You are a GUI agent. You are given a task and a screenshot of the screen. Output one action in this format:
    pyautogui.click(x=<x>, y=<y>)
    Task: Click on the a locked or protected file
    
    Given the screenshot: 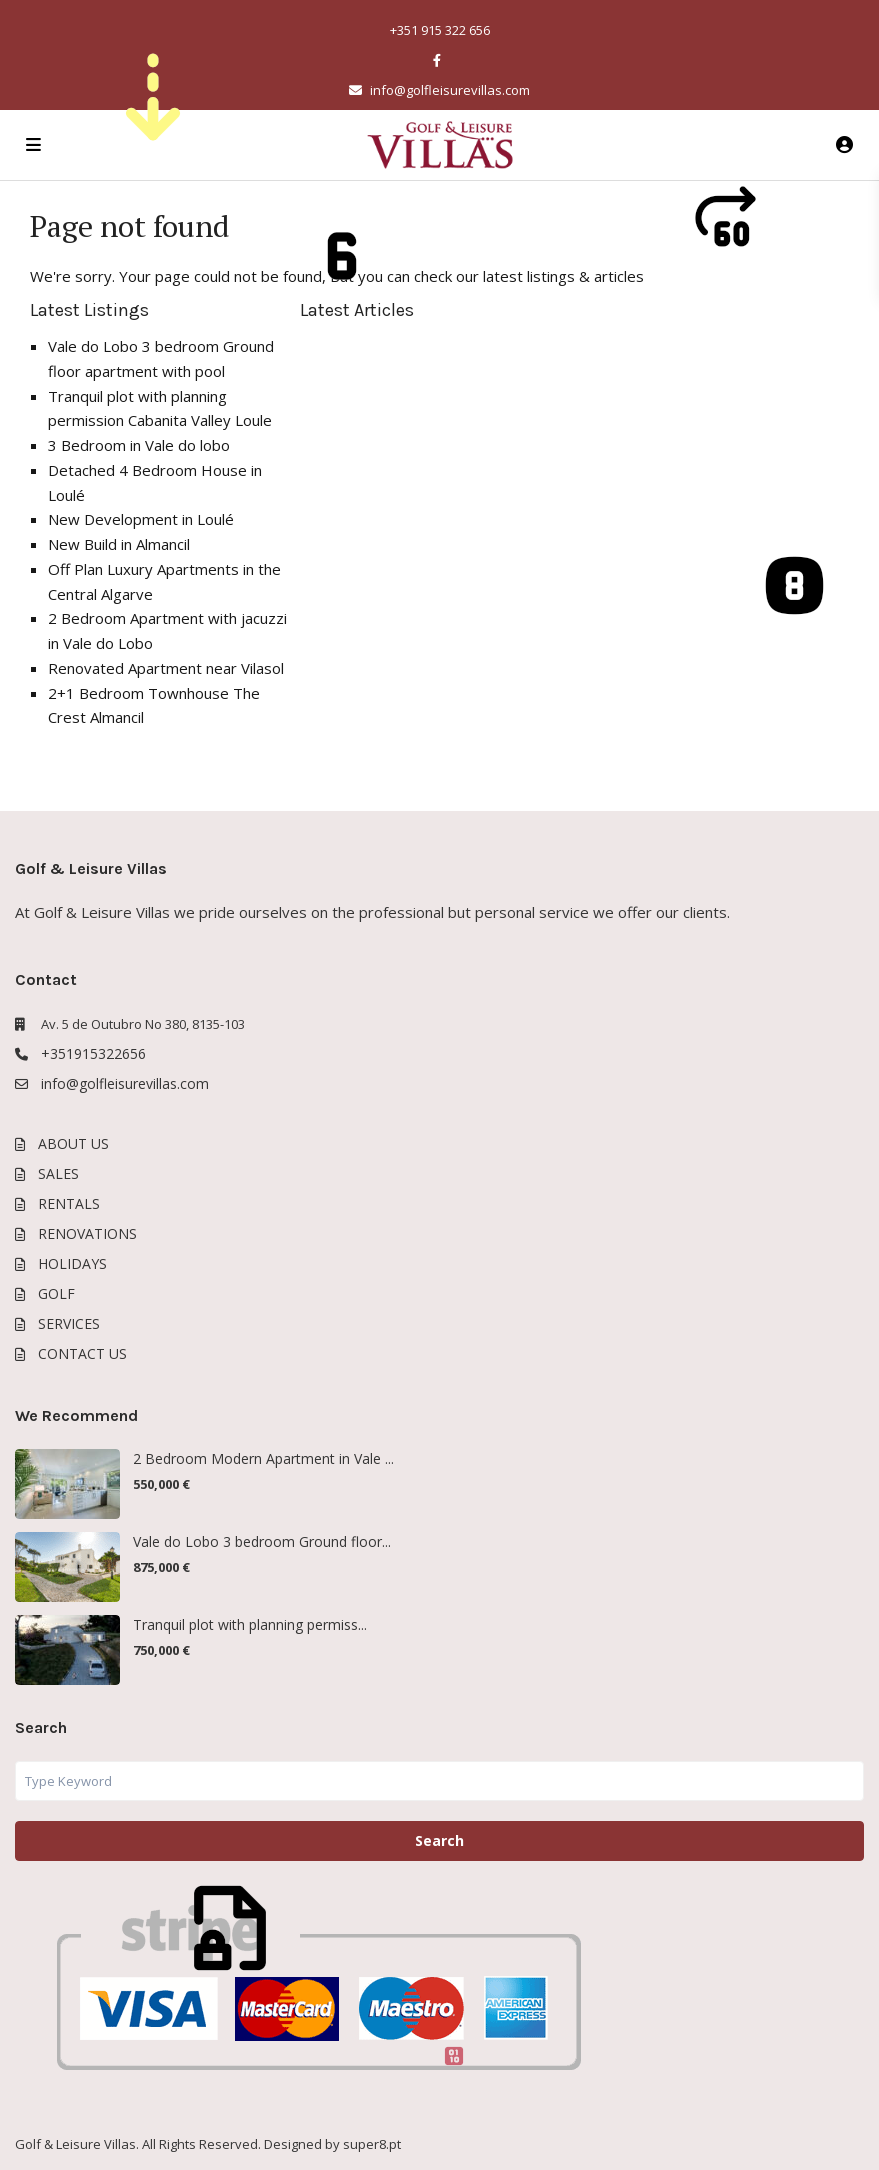 What is the action you would take?
    pyautogui.click(x=230, y=1928)
    